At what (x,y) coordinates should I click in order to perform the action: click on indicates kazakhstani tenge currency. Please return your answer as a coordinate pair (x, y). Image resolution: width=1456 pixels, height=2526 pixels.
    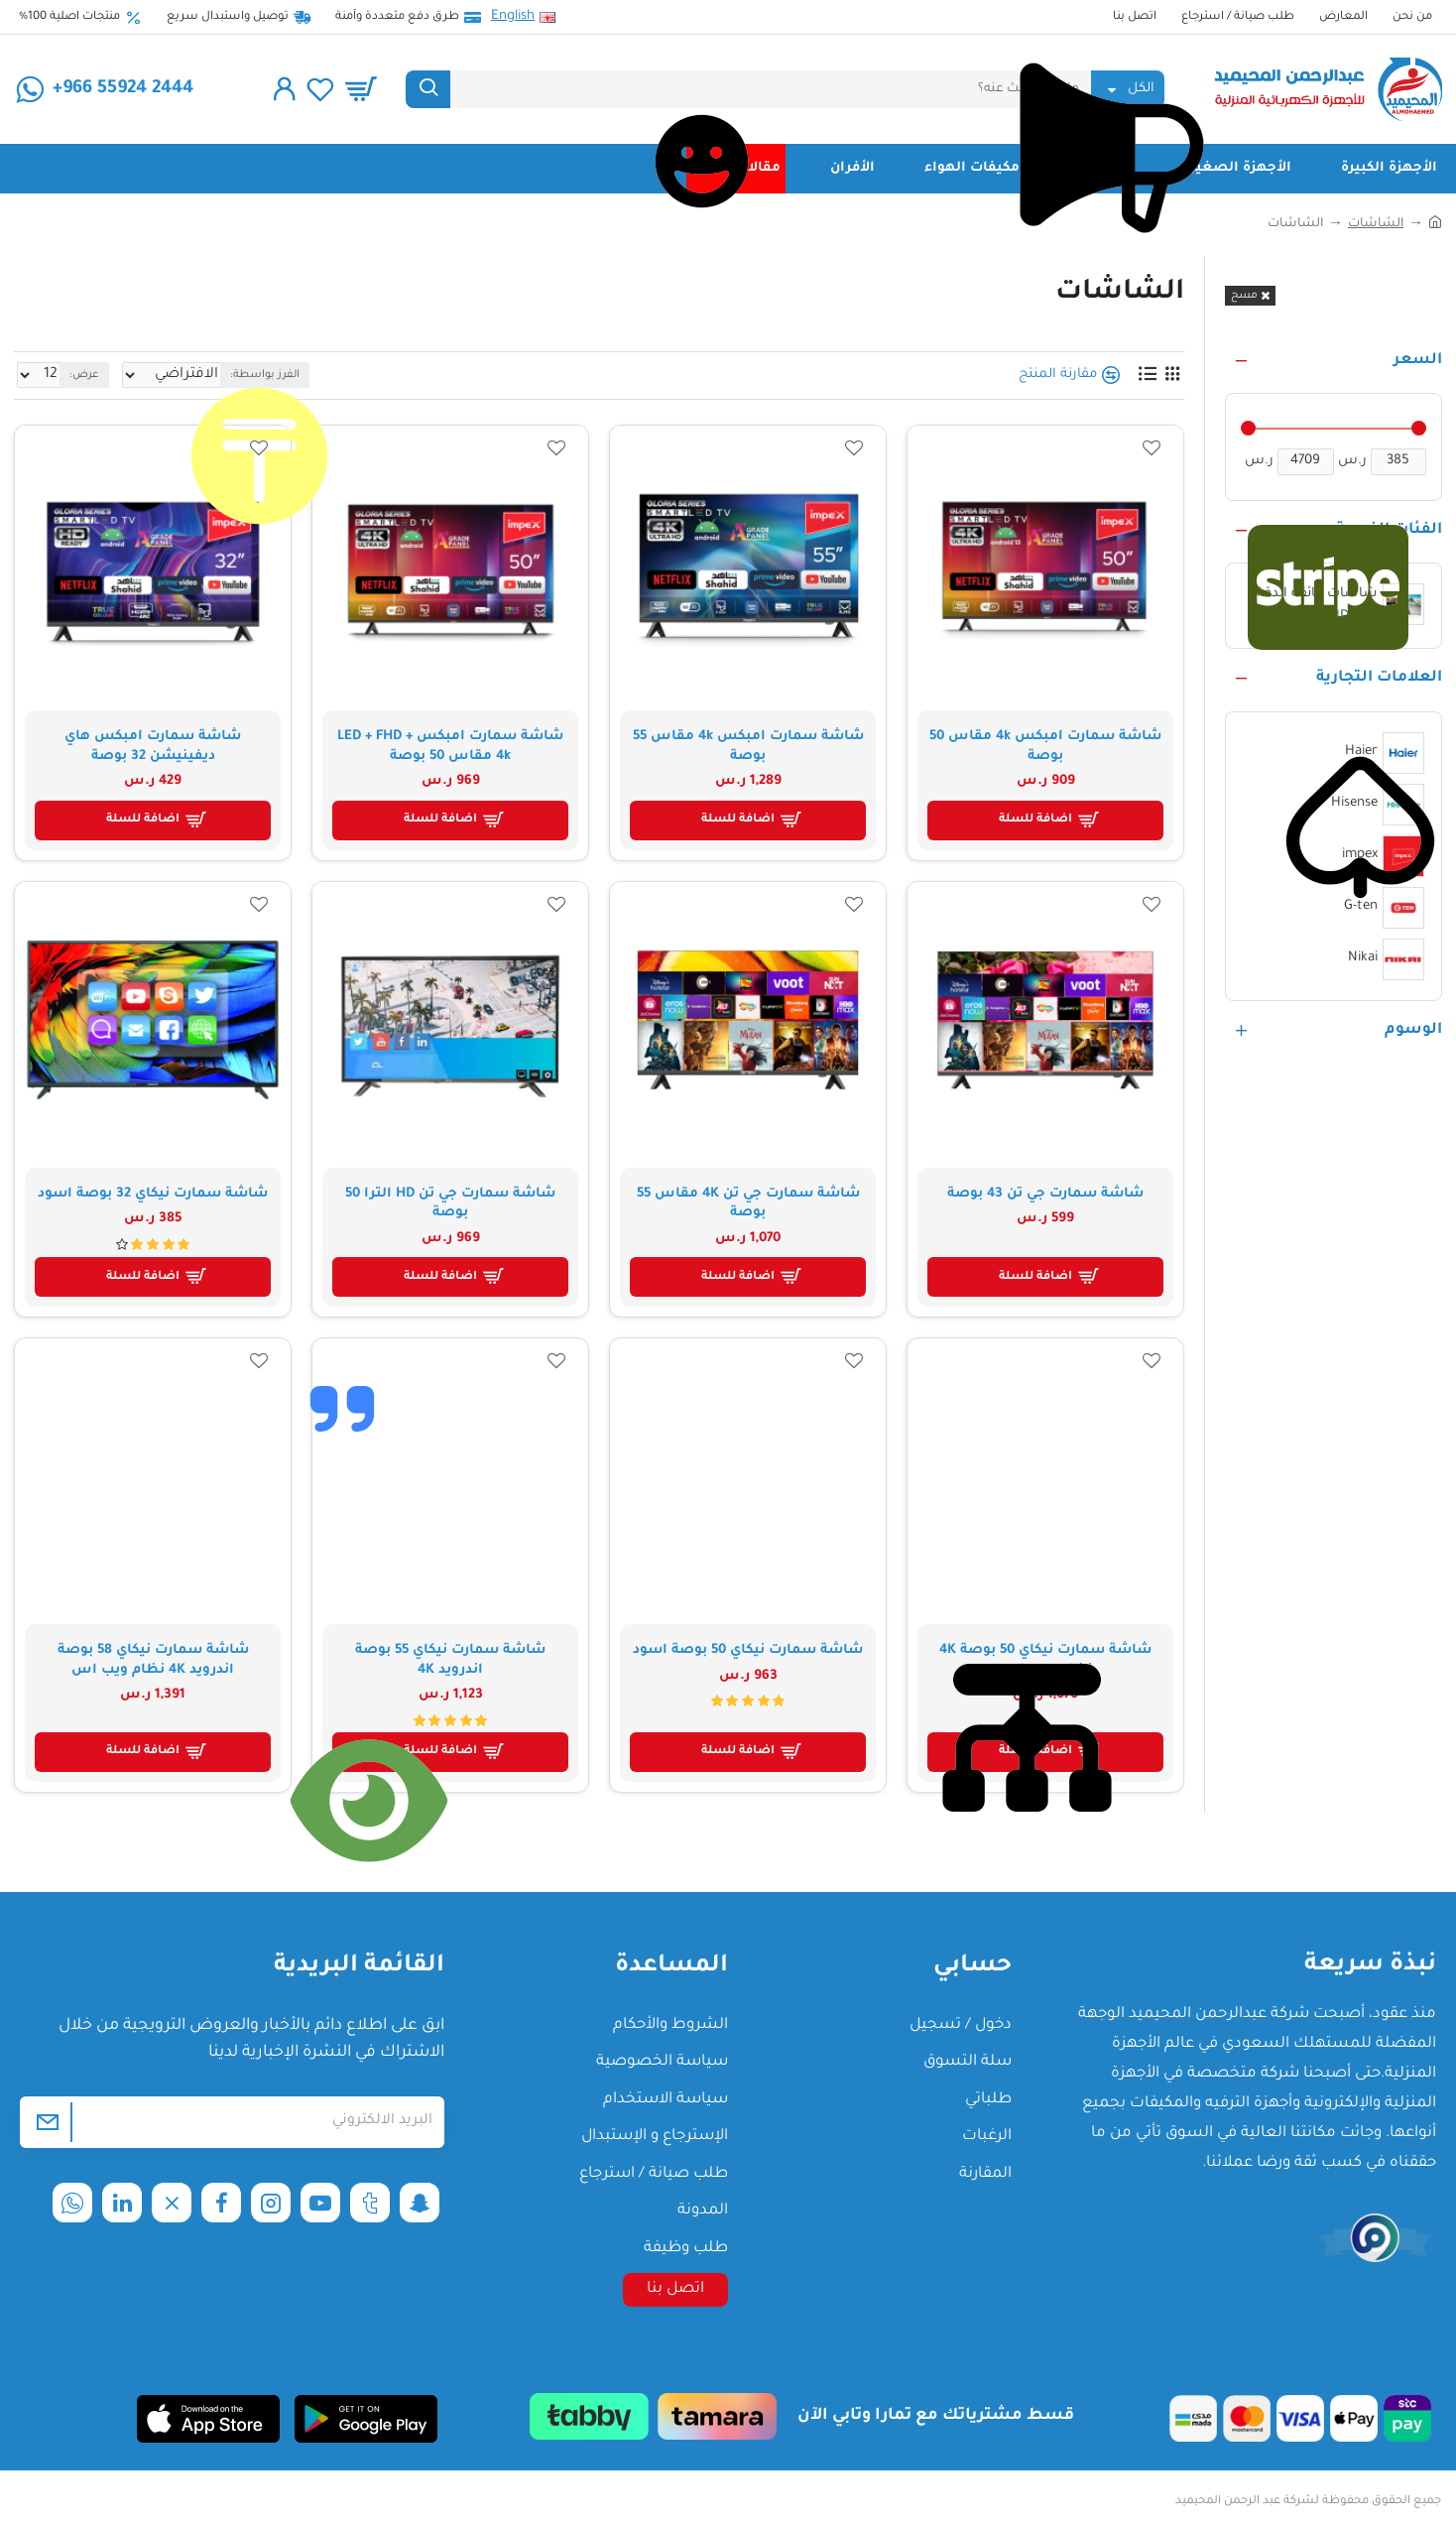
    Looking at the image, I should click on (259, 455).